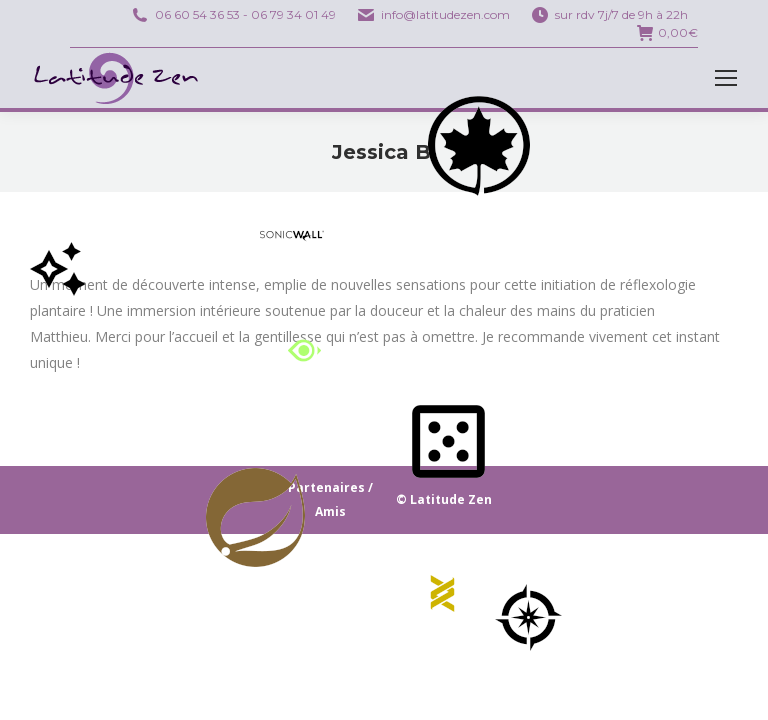  I want to click on open the Air Canada app or website, so click(479, 146).